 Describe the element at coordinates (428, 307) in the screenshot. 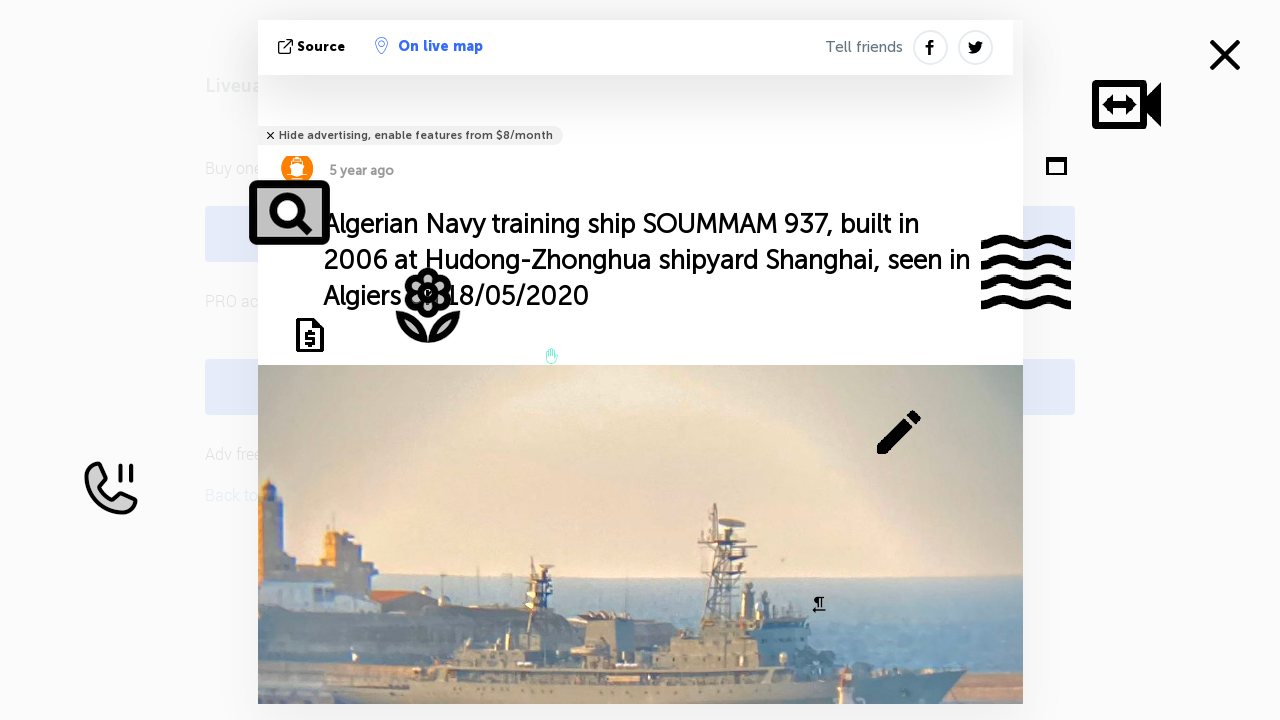

I see `find nearby florists or flower shops` at that location.